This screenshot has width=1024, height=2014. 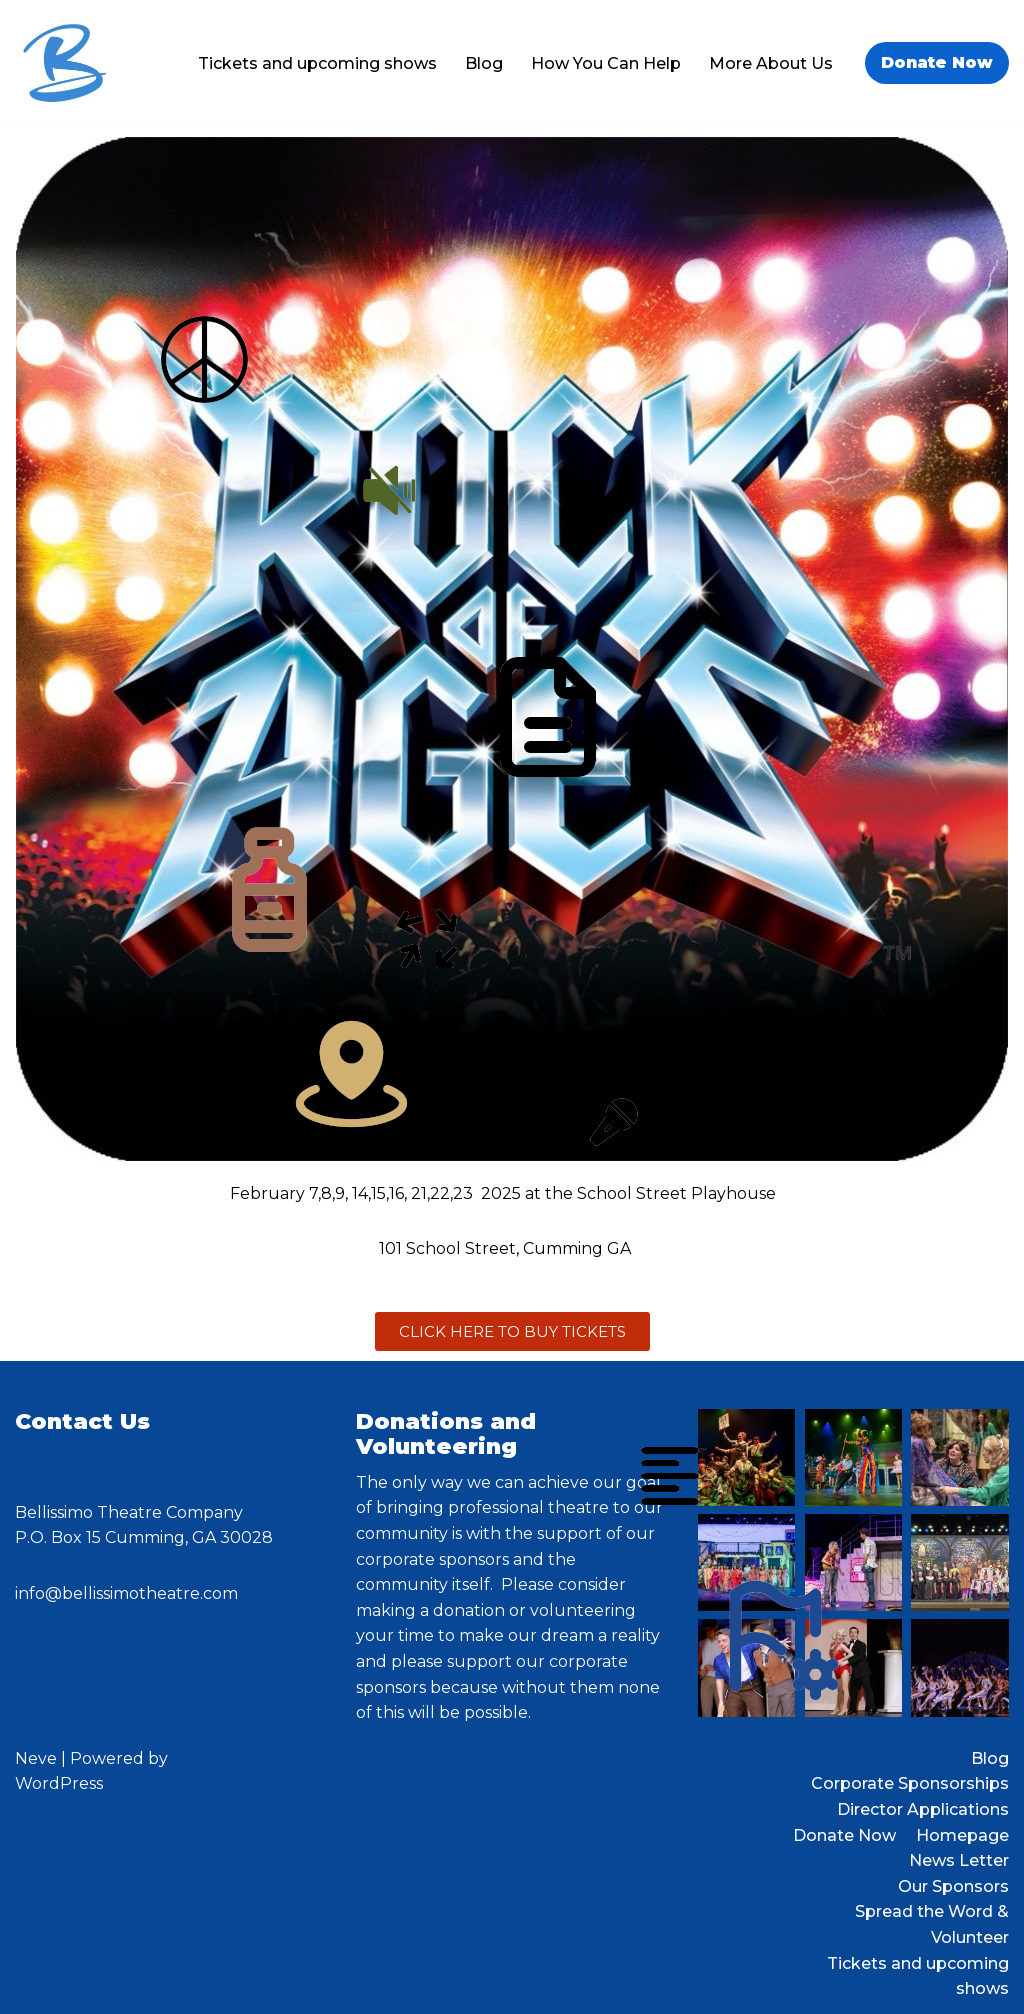 I want to click on view location area or zone on map, so click(x=351, y=1075).